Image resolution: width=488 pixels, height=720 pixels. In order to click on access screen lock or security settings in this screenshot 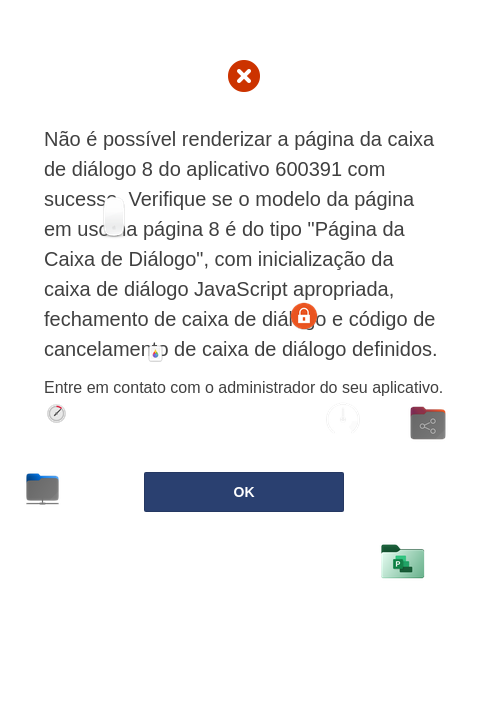, I will do `click(304, 316)`.